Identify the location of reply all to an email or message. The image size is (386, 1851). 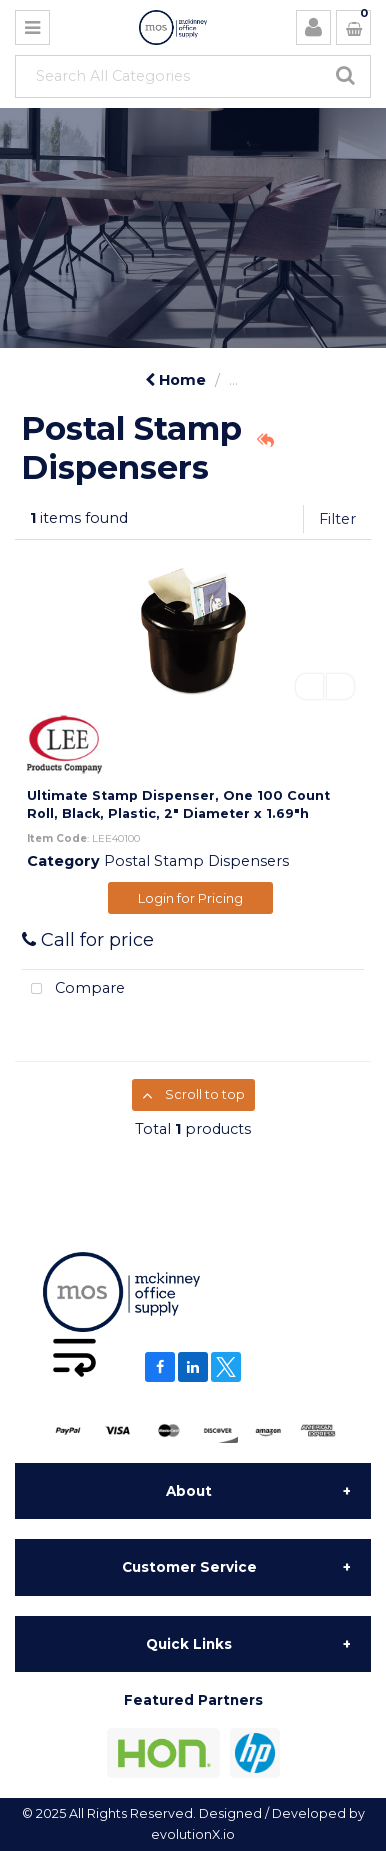
(265, 440).